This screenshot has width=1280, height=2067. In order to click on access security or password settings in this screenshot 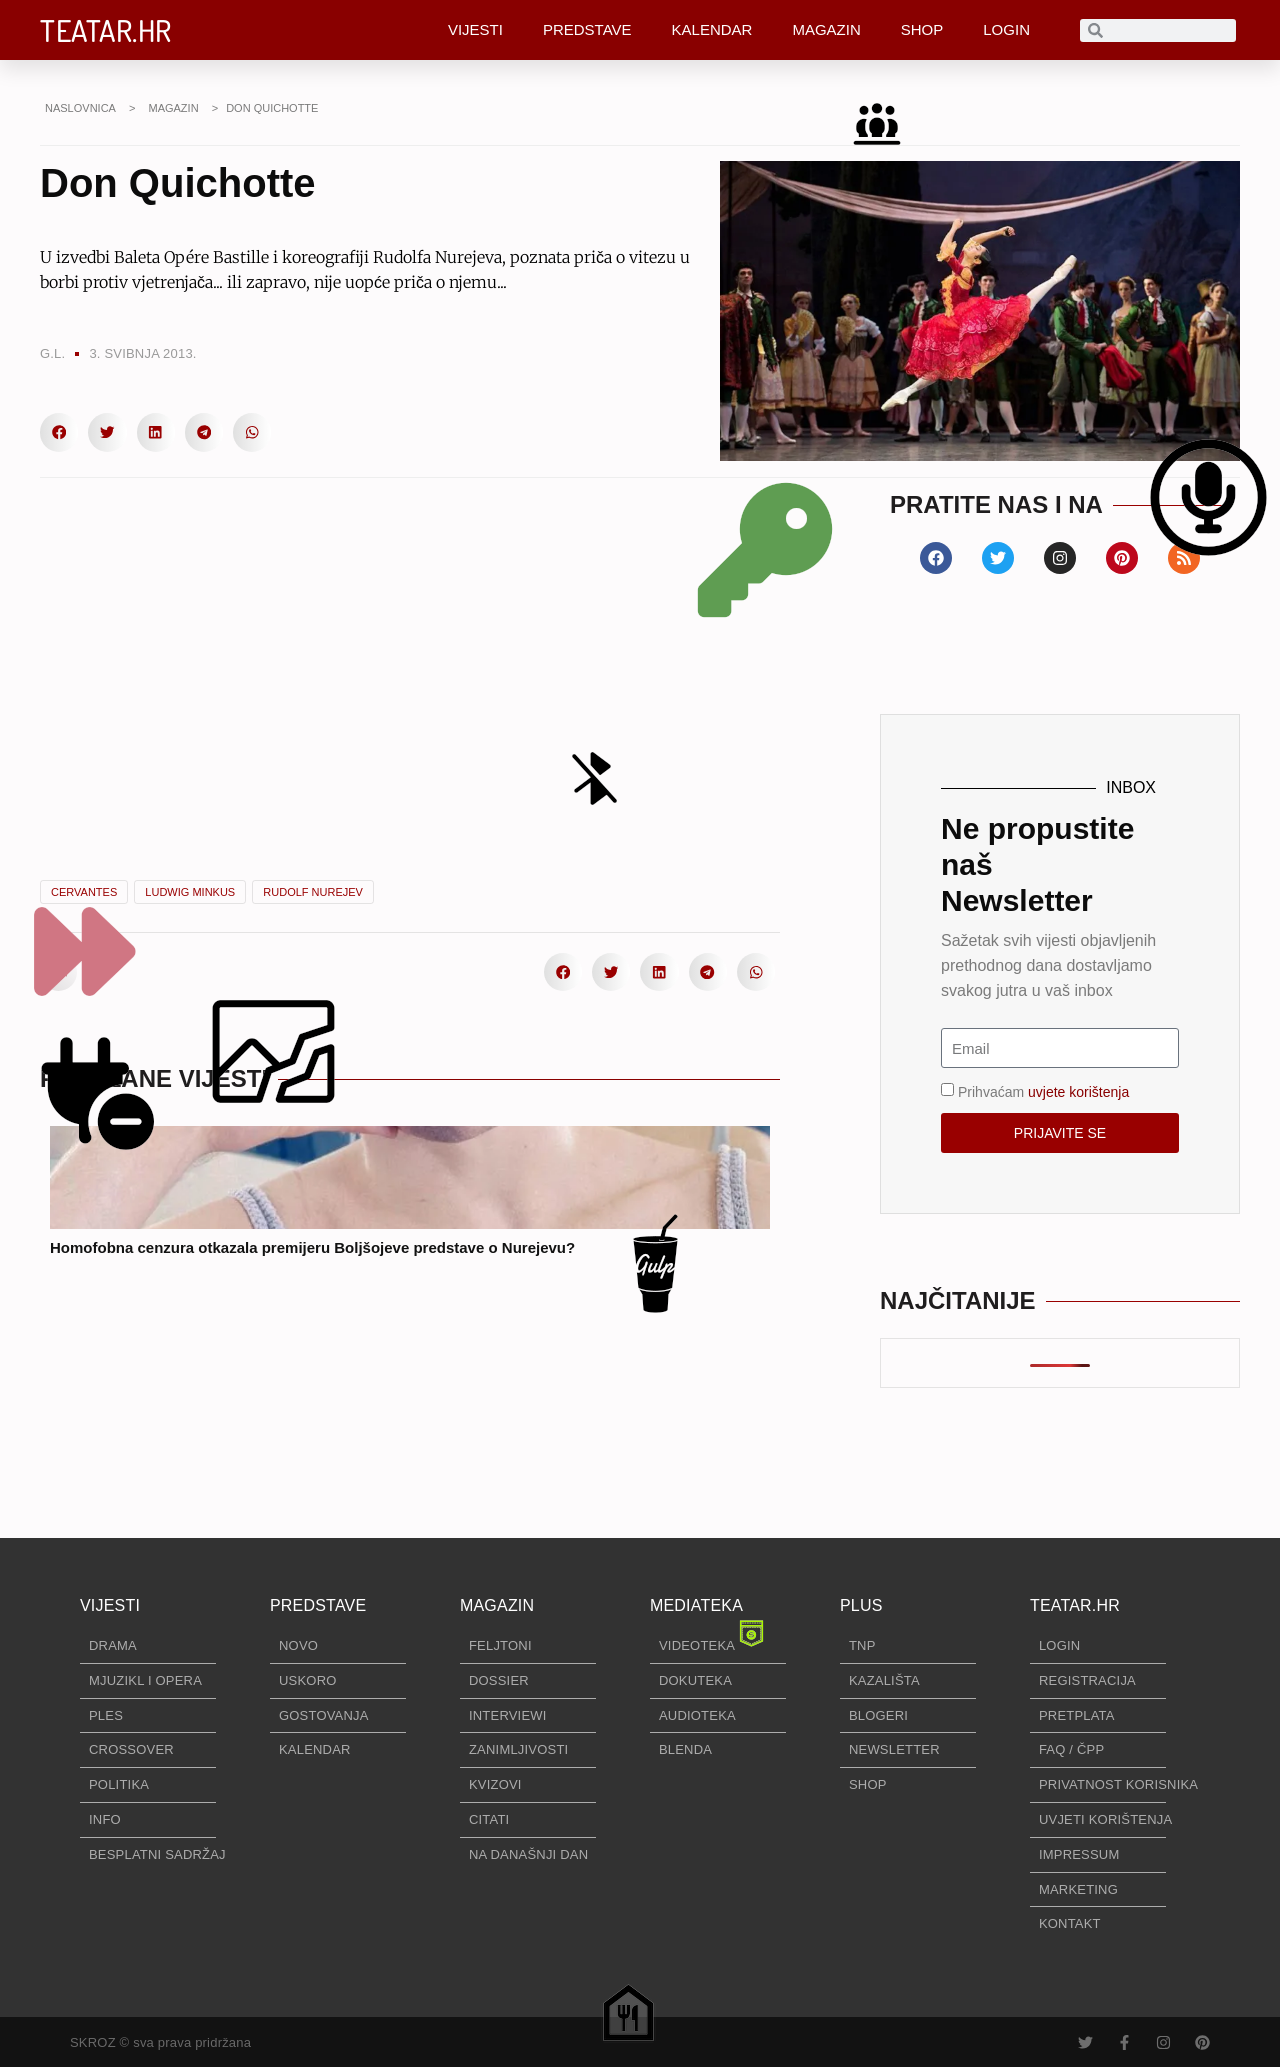, I will do `click(765, 550)`.